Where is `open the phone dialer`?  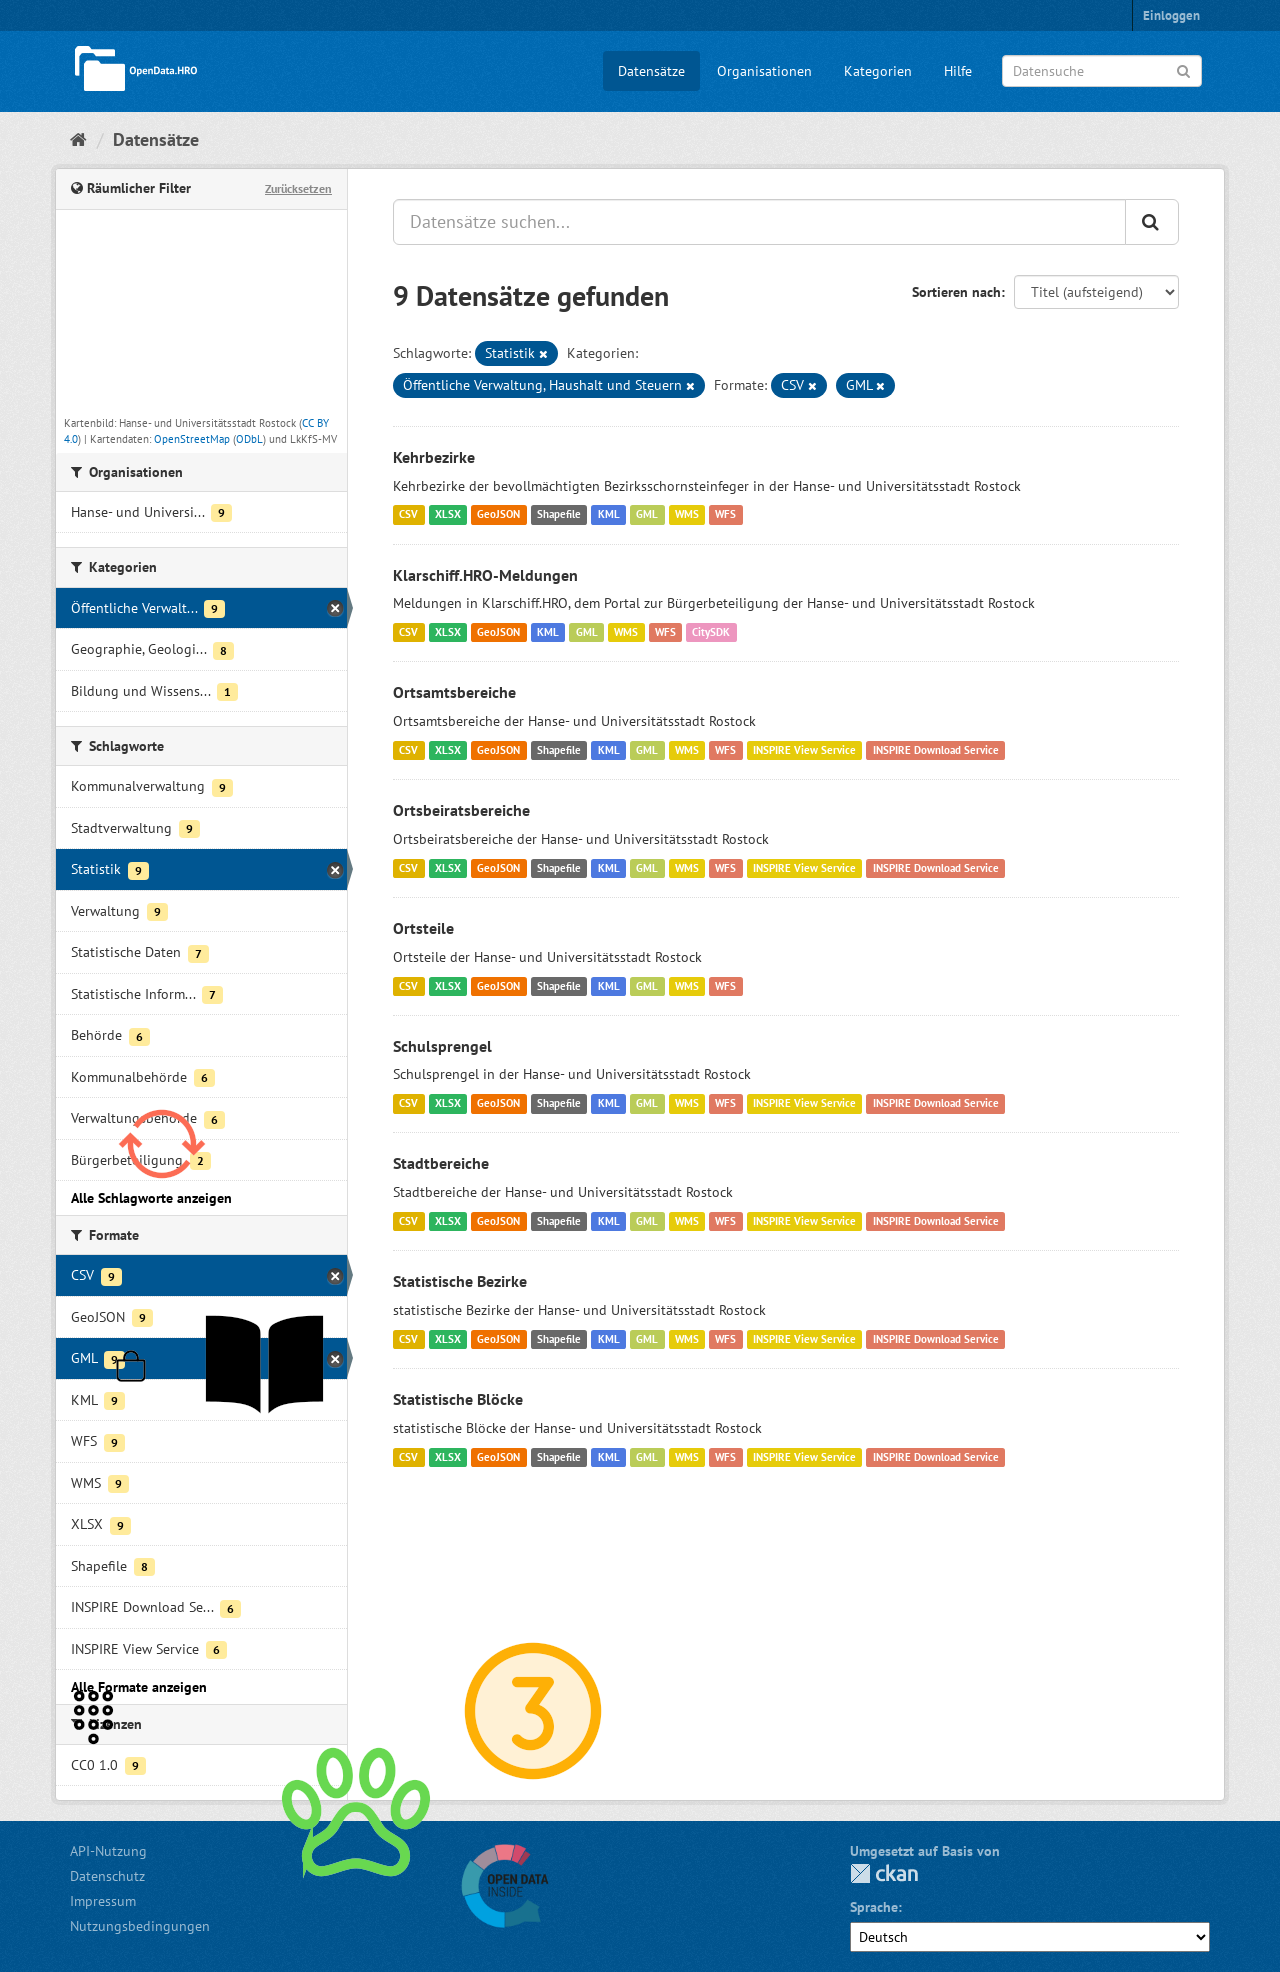
open the phone dialer is located at coordinates (93, 1717).